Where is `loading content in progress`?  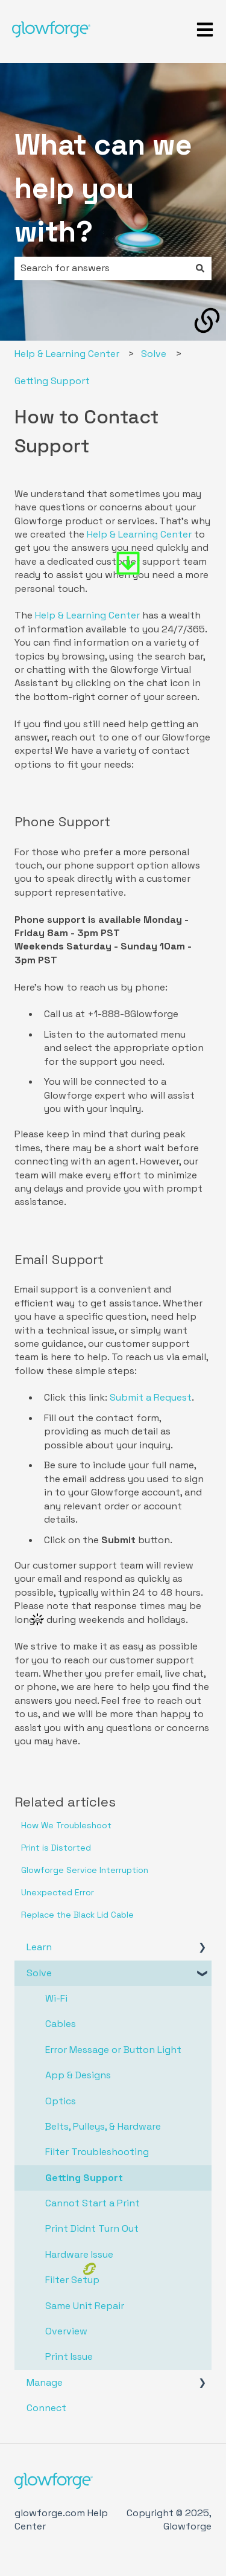 loading content in progress is located at coordinates (37, 1619).